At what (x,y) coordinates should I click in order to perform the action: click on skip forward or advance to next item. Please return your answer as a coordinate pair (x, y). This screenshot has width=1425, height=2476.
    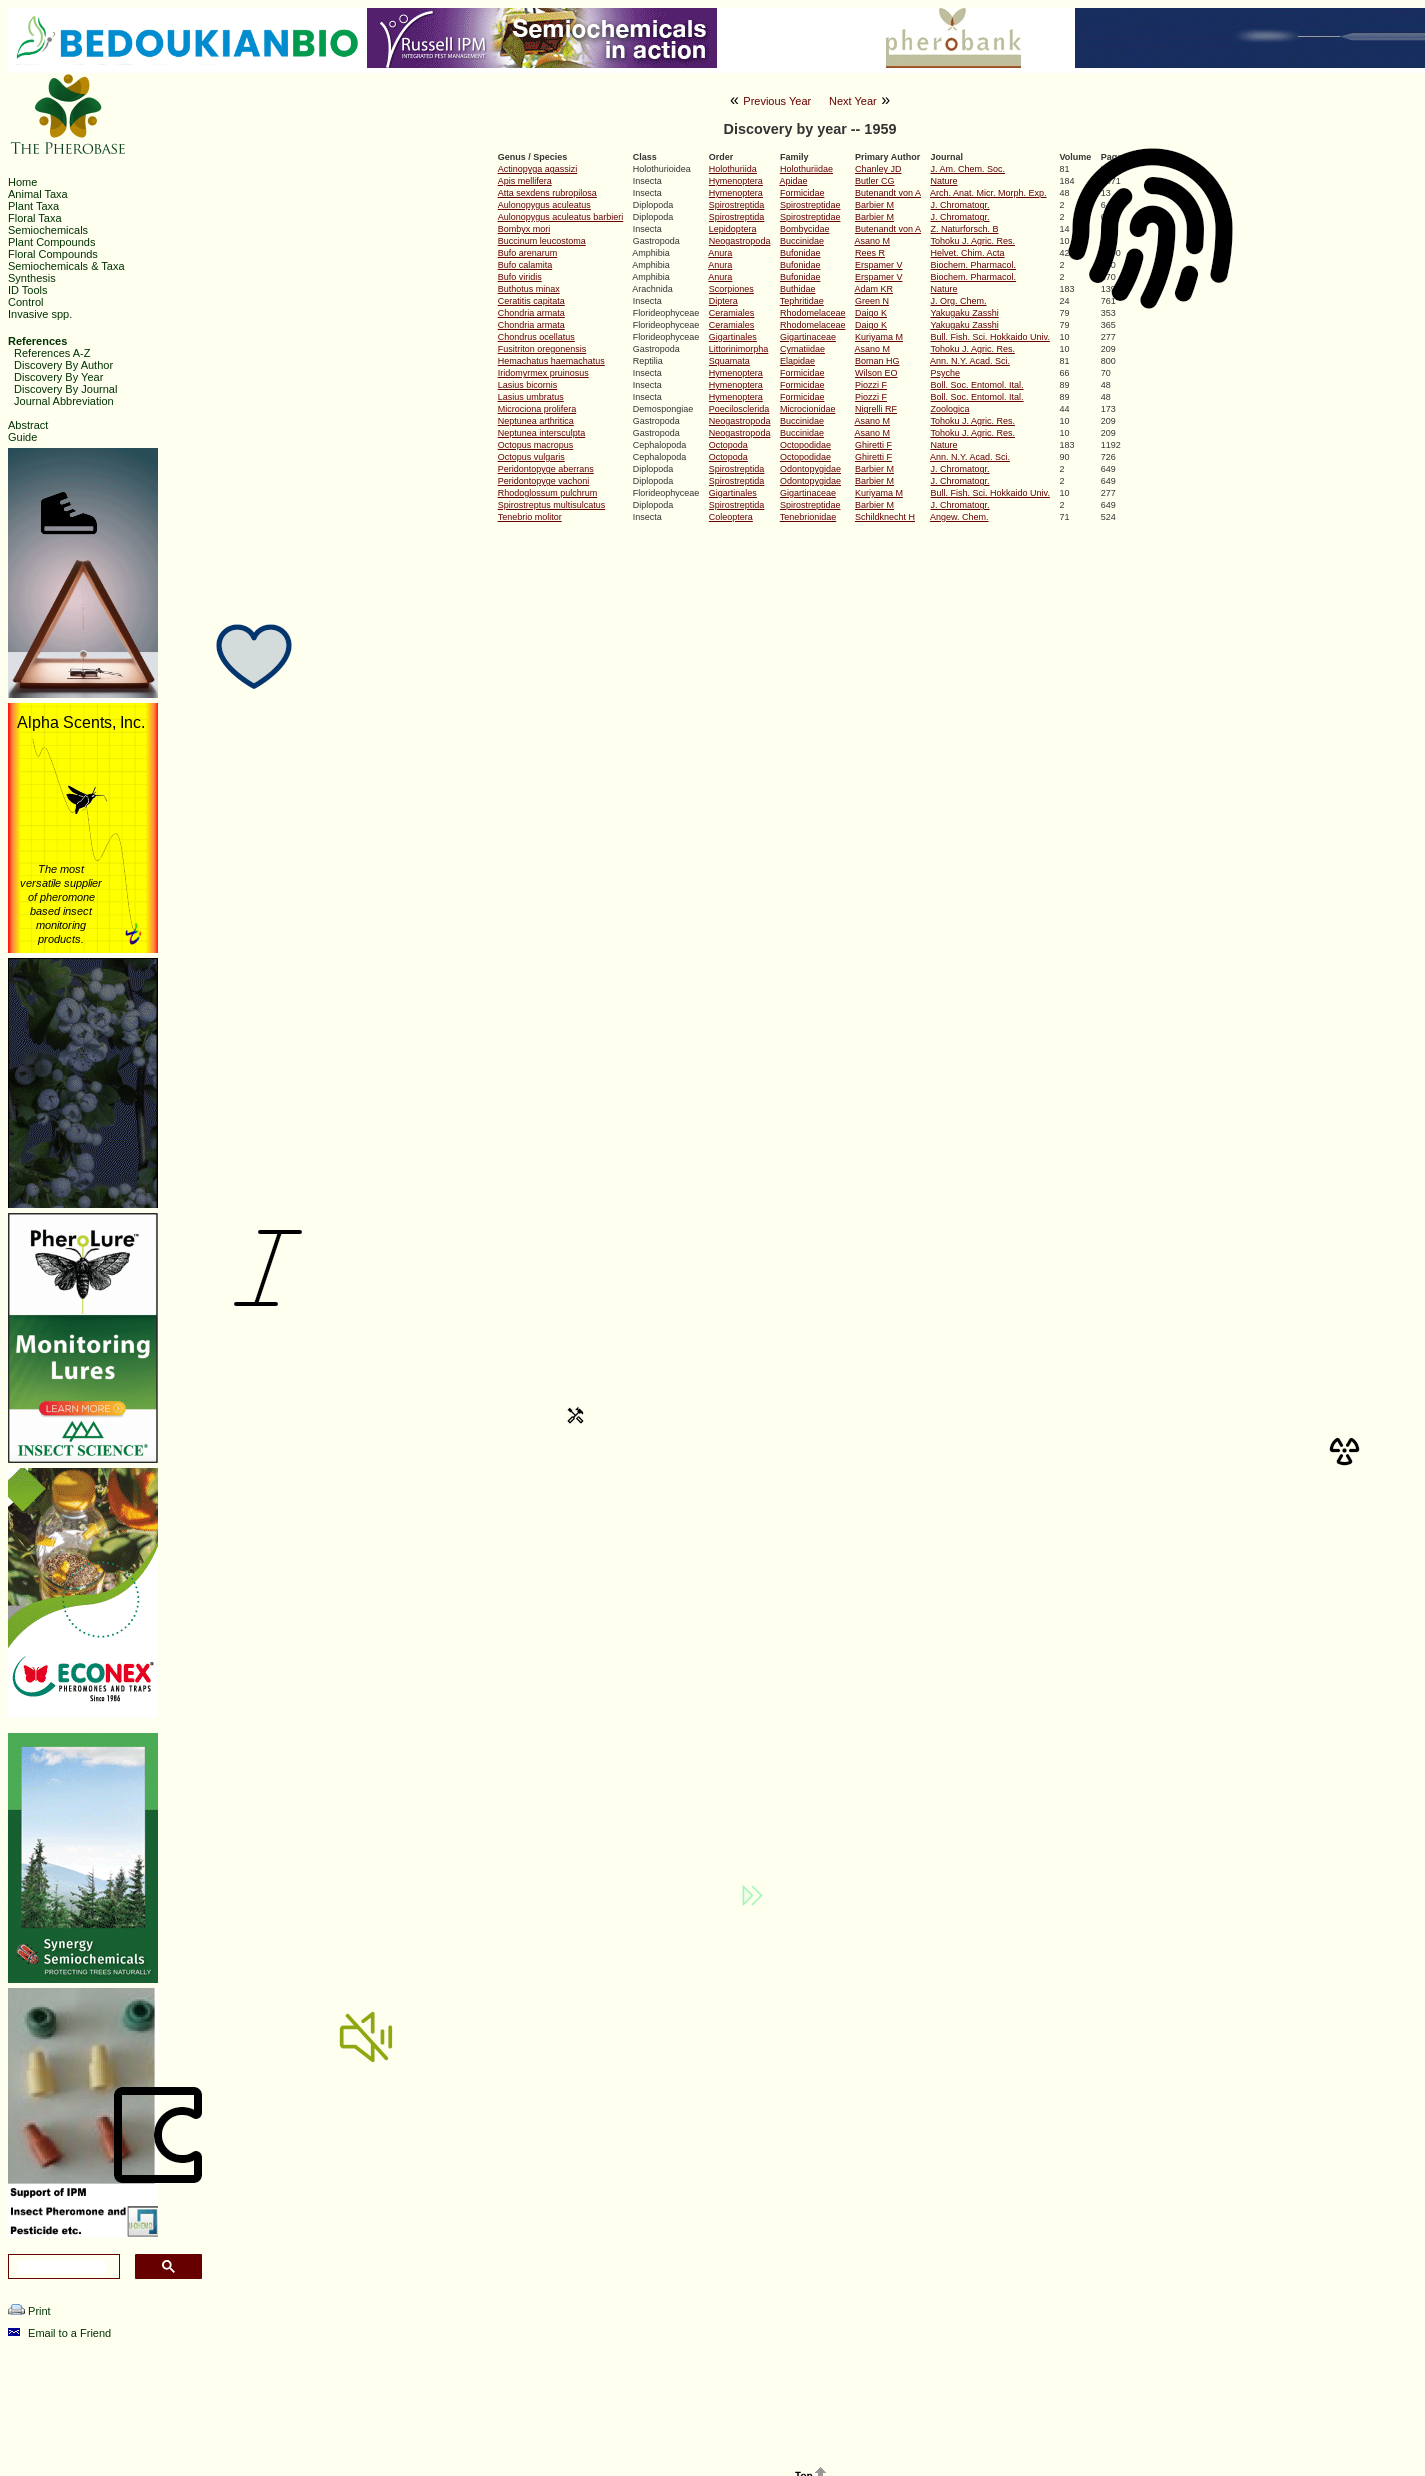
    Looking at the image, I should click on (751, 1895).